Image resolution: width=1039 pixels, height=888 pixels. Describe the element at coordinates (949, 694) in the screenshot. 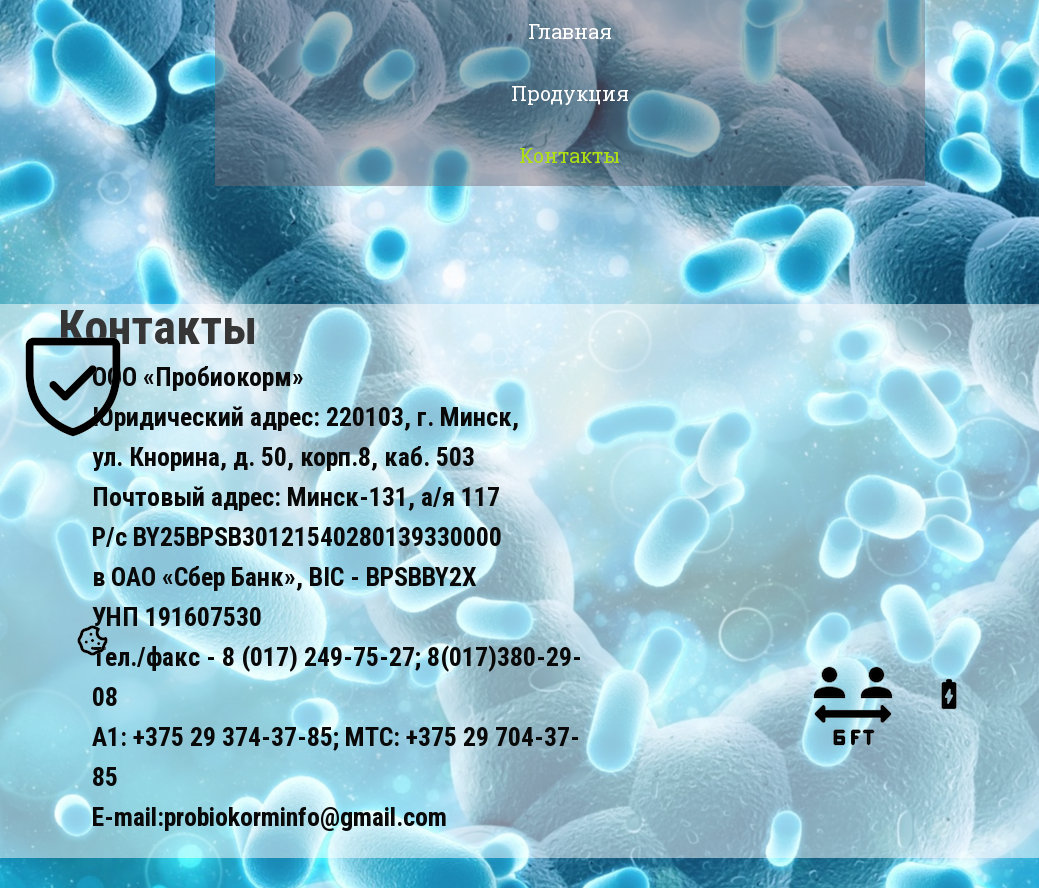

I see `indicates battery is fully charged while connected to power` at that location.